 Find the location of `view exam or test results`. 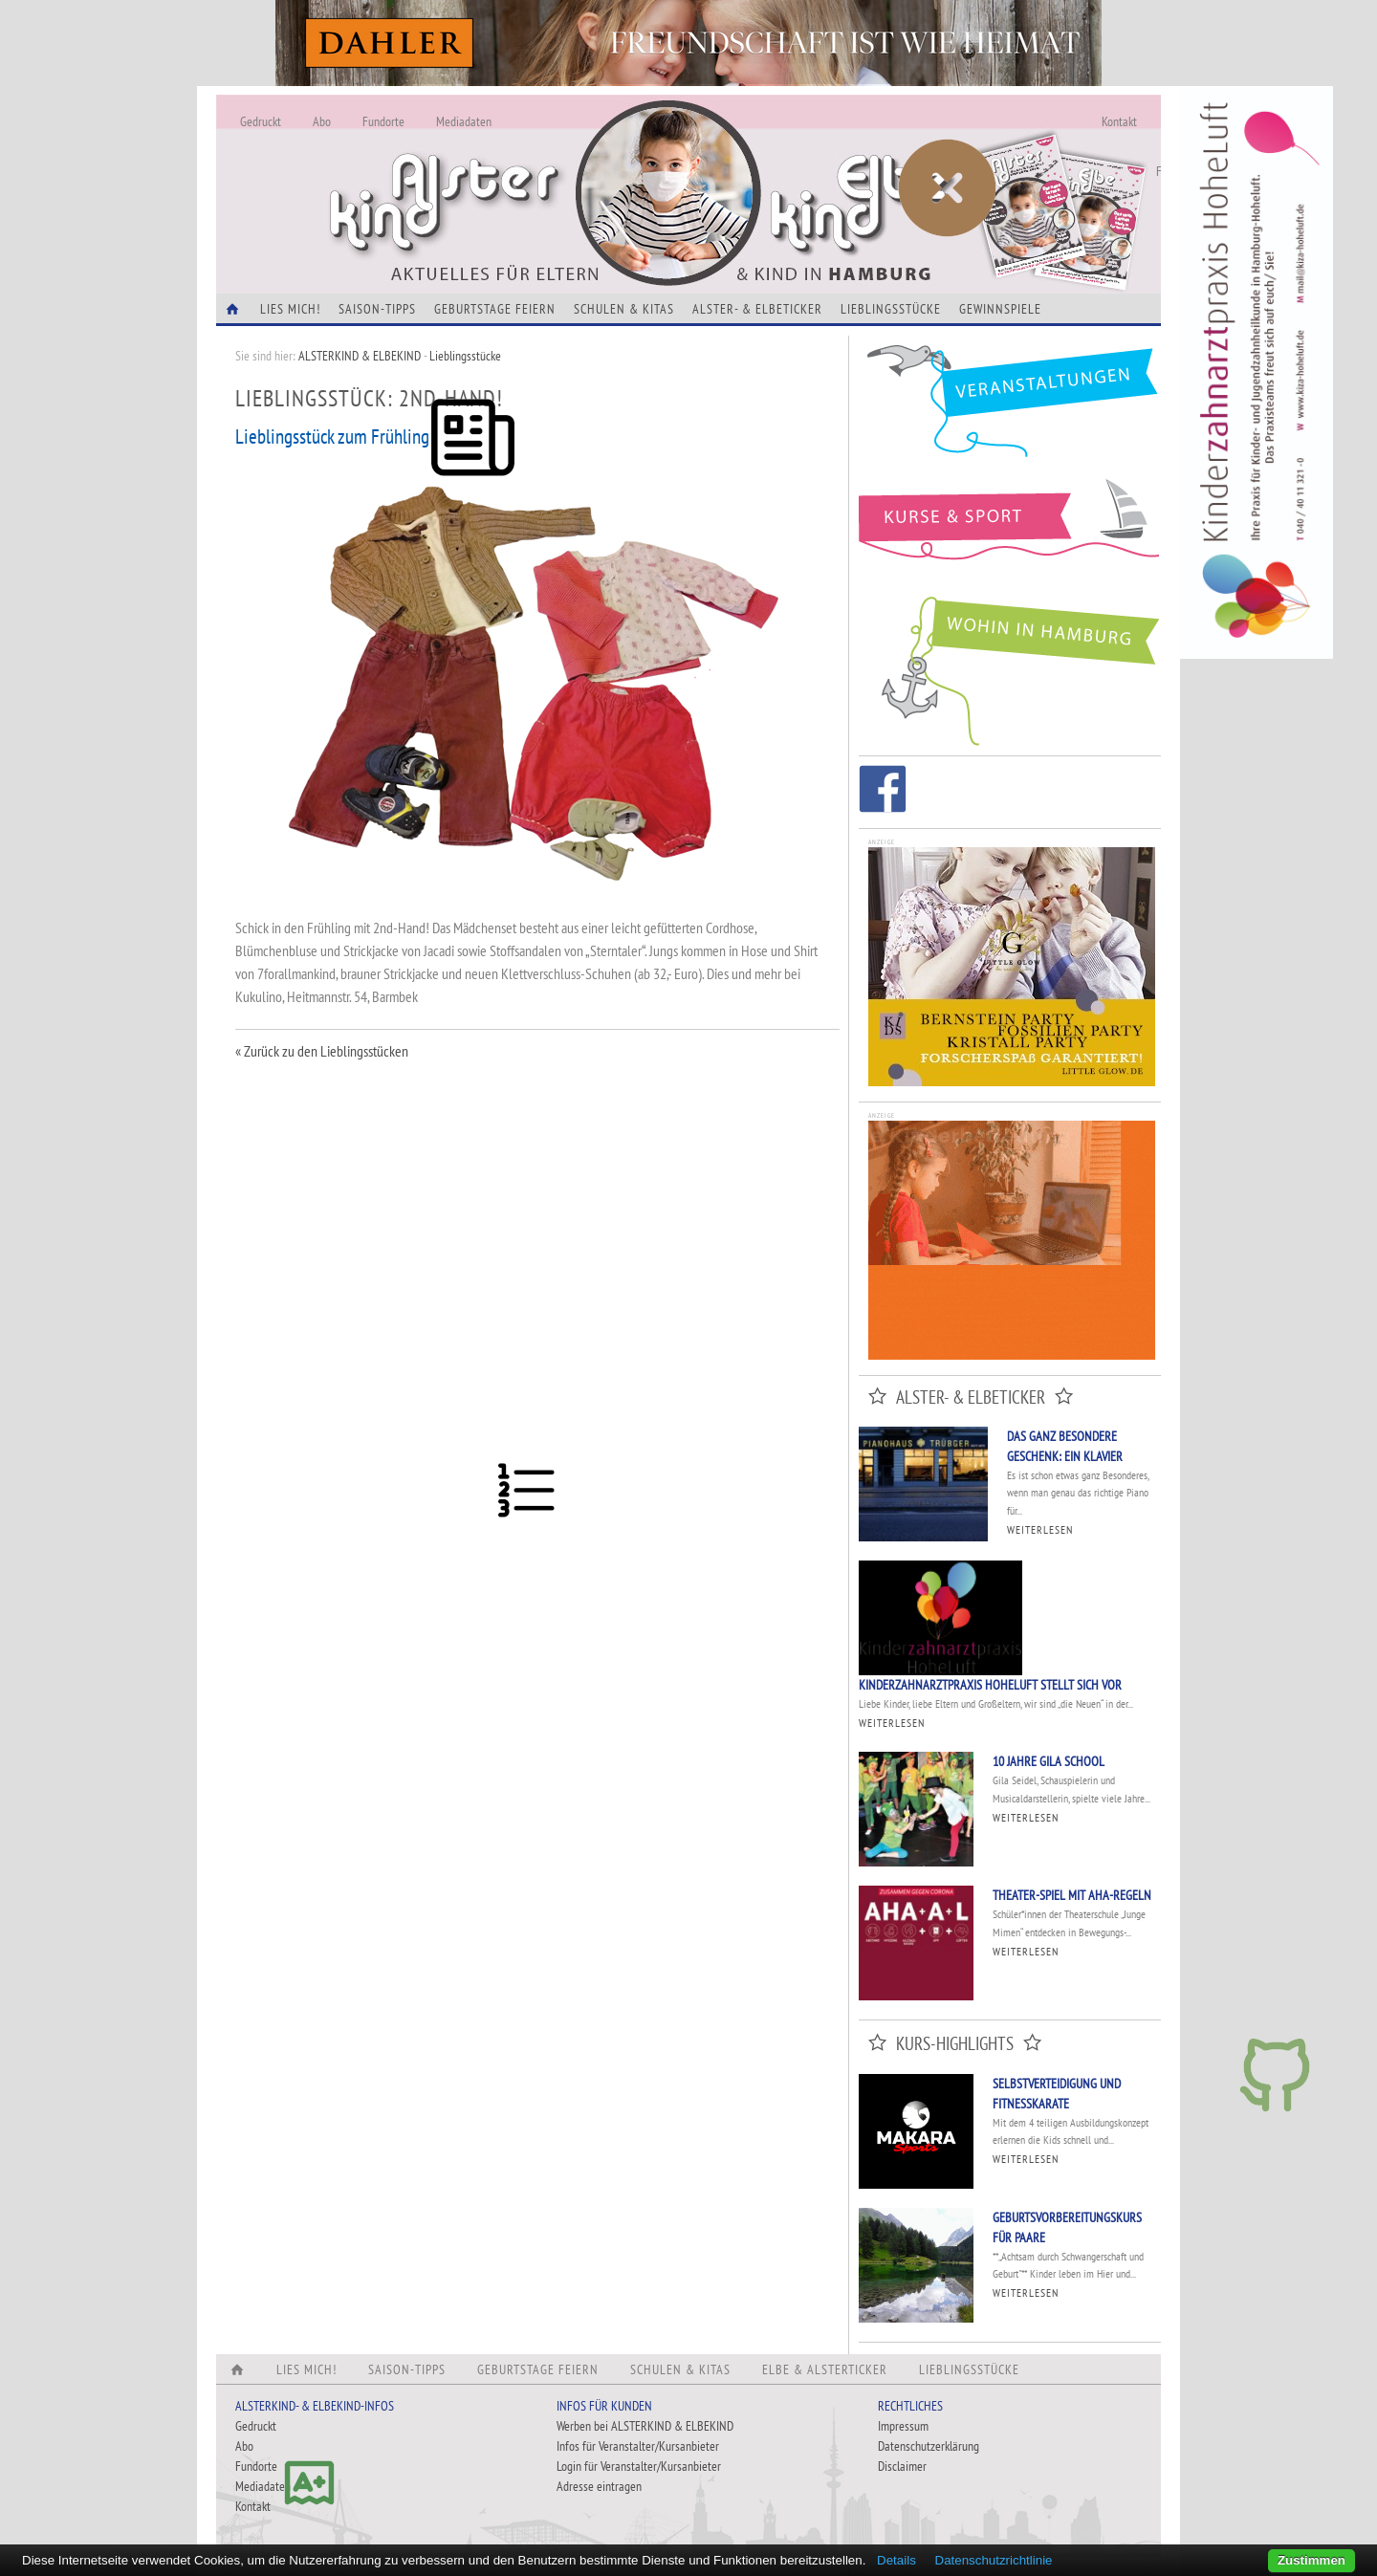

view exam or test results is located at coordinates (309, 2481).